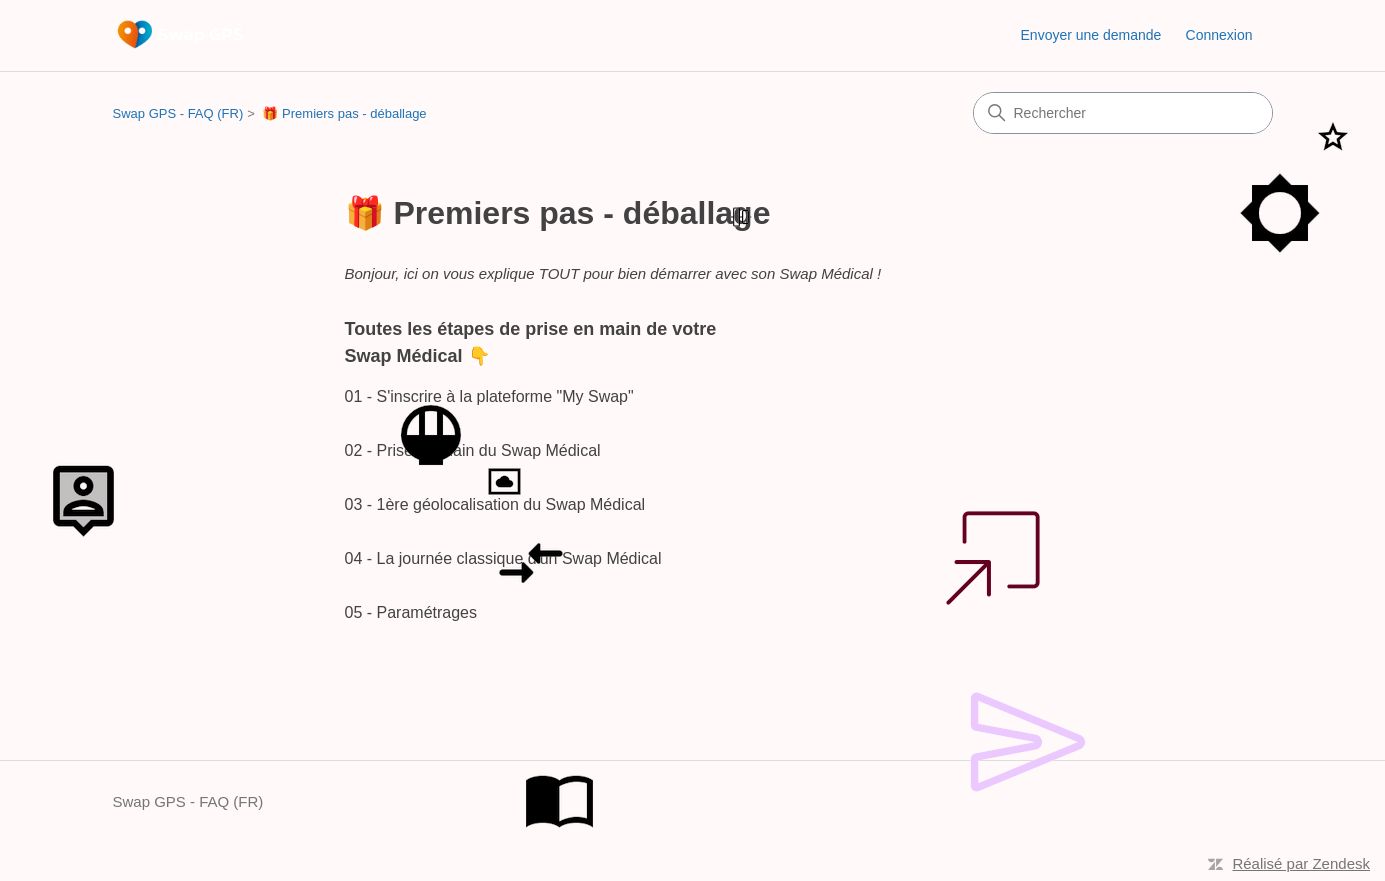 The image size is (1385, 881). I want to click on import or bring content into the current view, so click(993, 558).